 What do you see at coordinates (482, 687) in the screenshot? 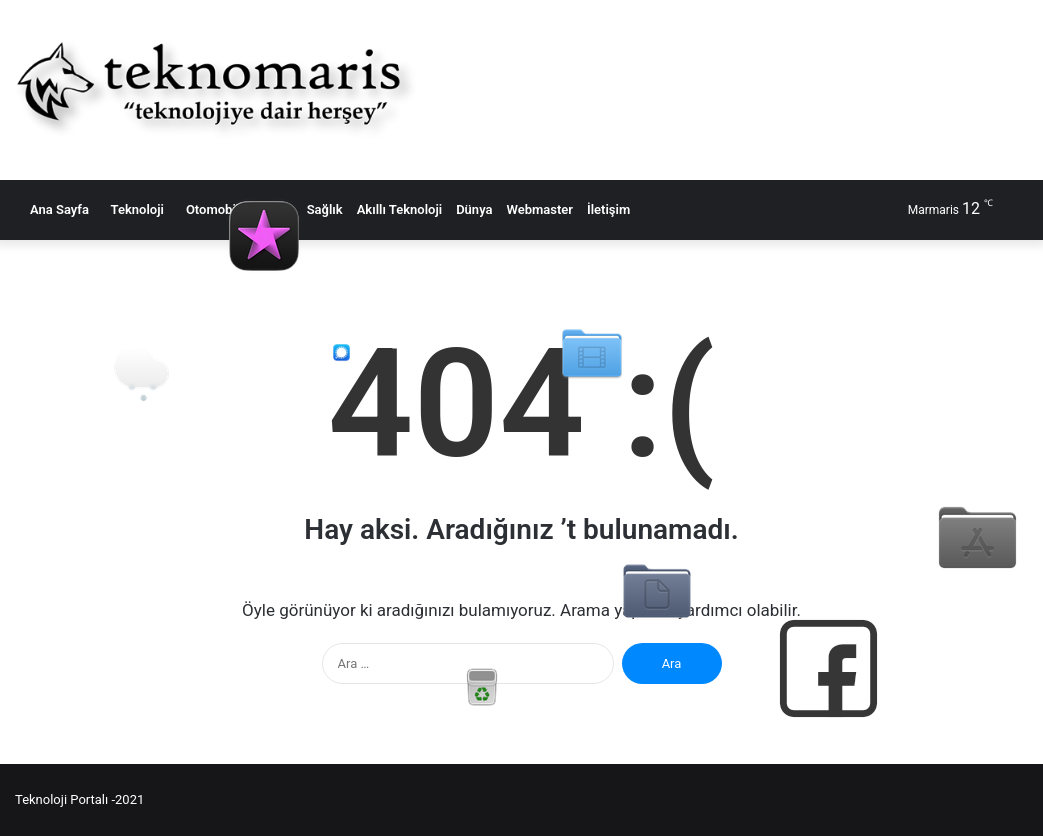
I see `open the trash or recycle bin` at bounding box center [482, 687].